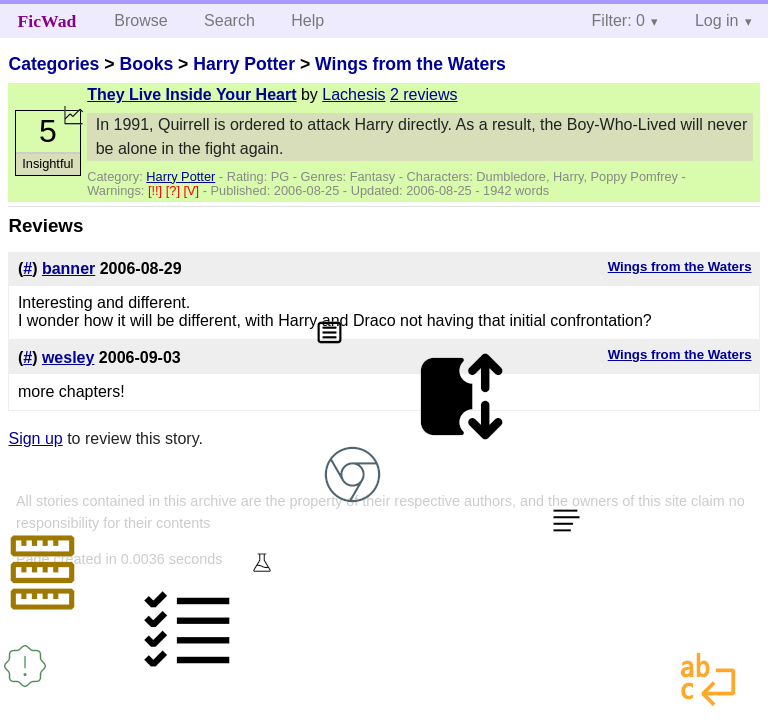 This screenshot has height=720, width=768. Describe the element at coordinates (183, 630) in the screenshot. I see `view or manage your task checklist` at that location.